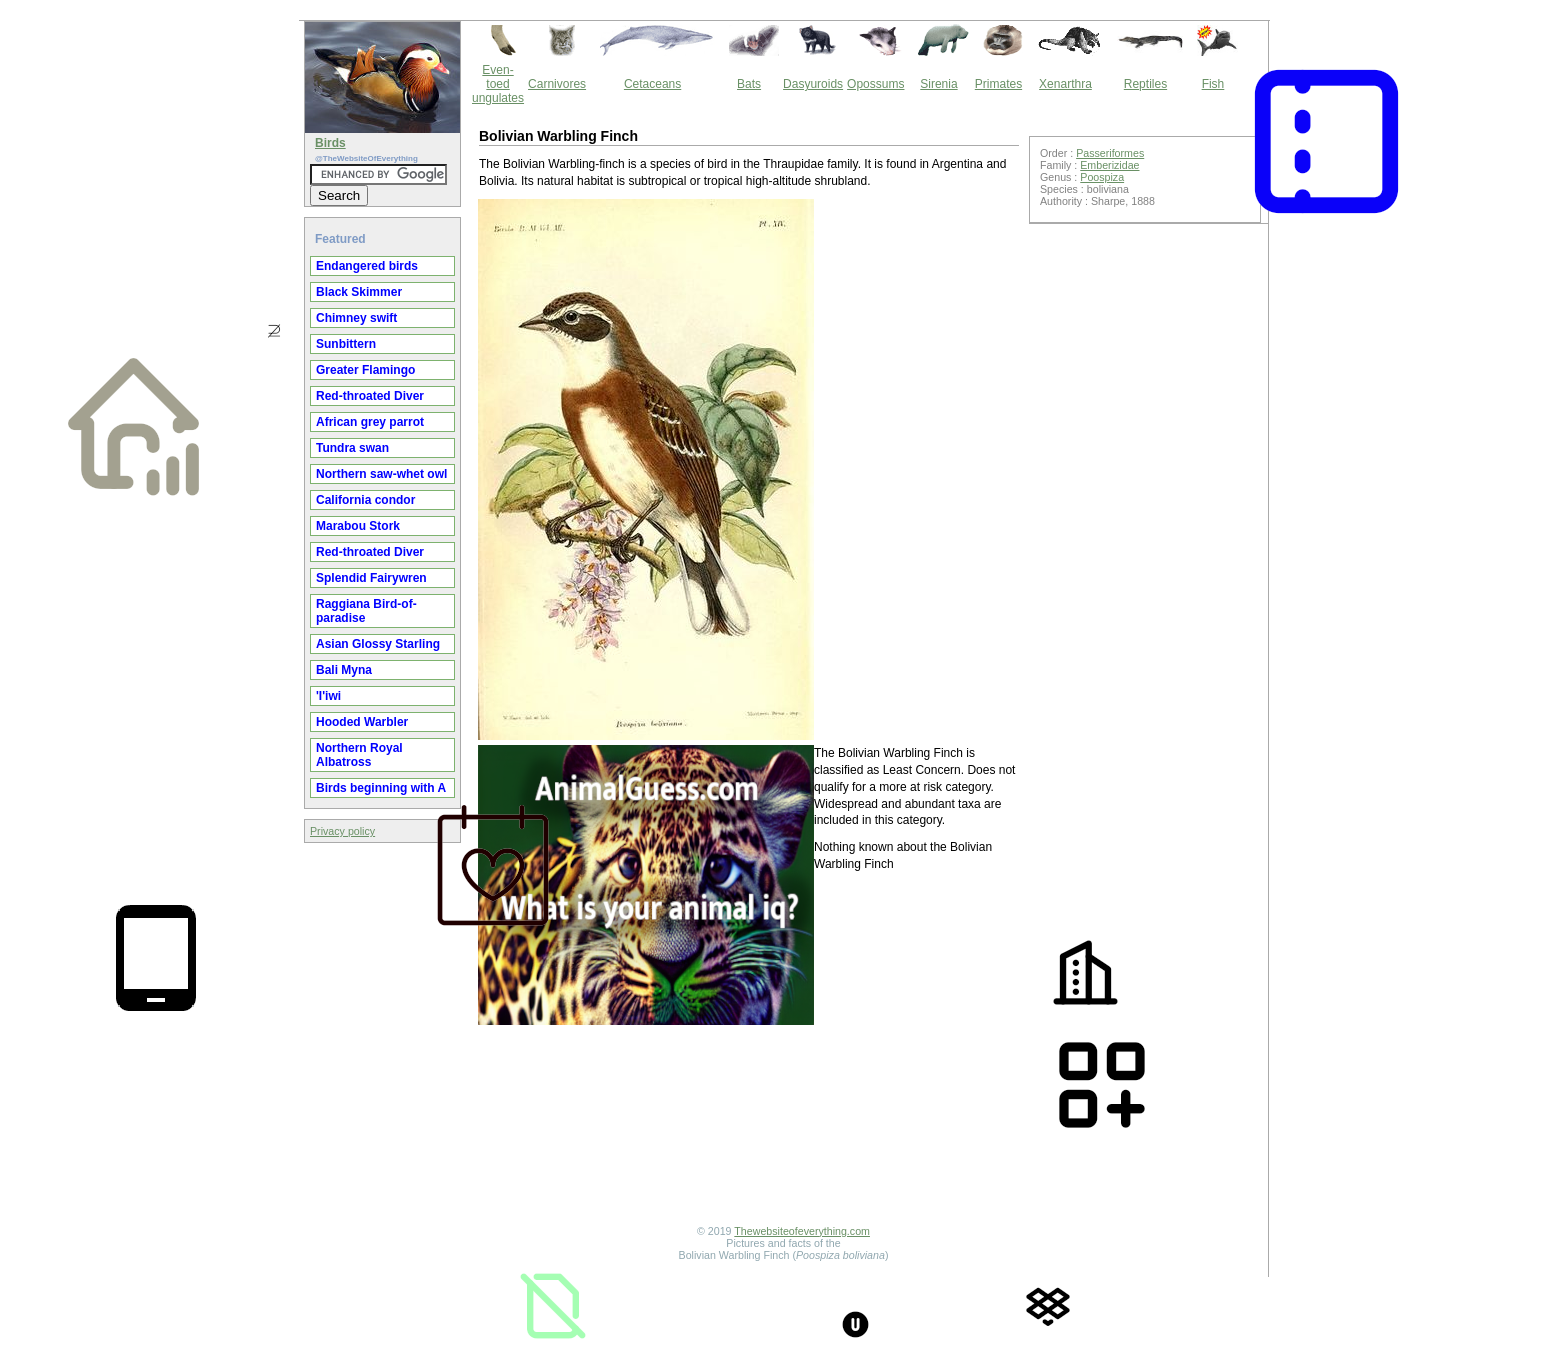  What do you see at coordinates (156, 958) in the screenshot?
I see `switch to tablet view or mode` at bounding box center [156, 958].